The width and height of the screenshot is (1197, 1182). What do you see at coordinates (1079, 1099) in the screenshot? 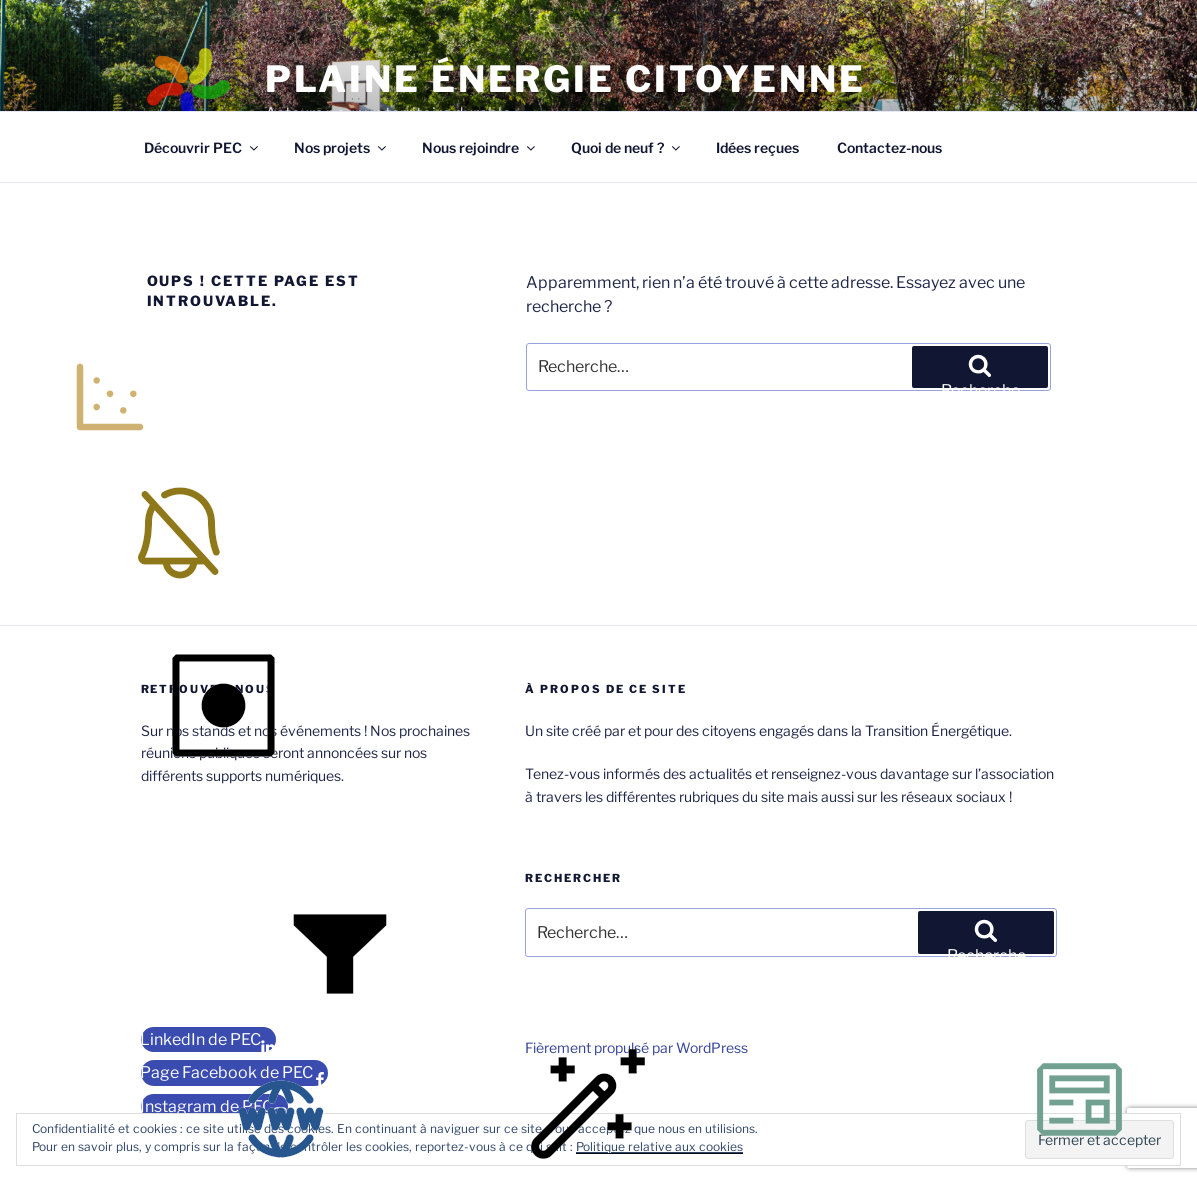
I see `preview a document or file` at bounding box center [1079, 1099].